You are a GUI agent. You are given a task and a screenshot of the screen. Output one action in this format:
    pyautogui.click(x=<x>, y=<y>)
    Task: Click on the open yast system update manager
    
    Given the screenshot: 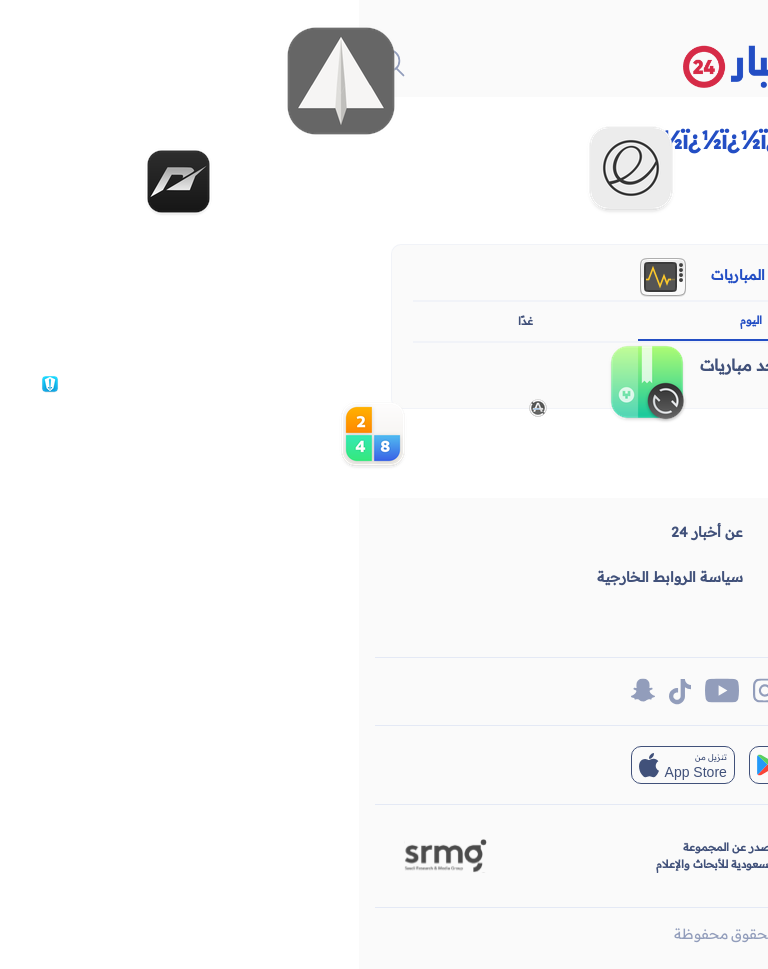 What is the action you would take?
    pyautogui.click(x=647, y=382)
    